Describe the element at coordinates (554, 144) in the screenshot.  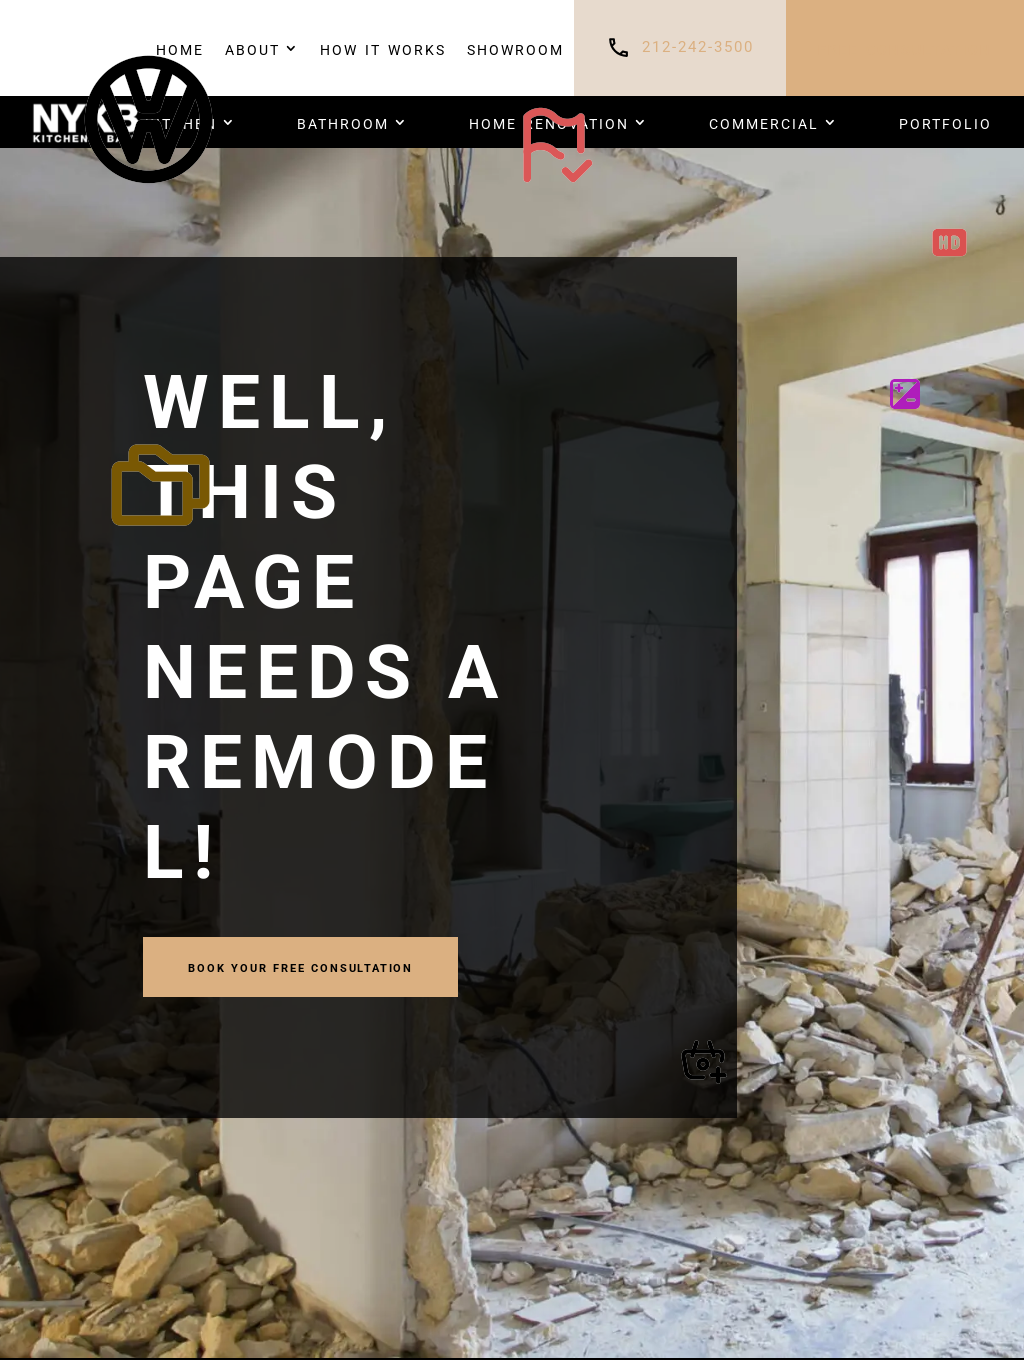
I see `mark task or item as complete` at that location.